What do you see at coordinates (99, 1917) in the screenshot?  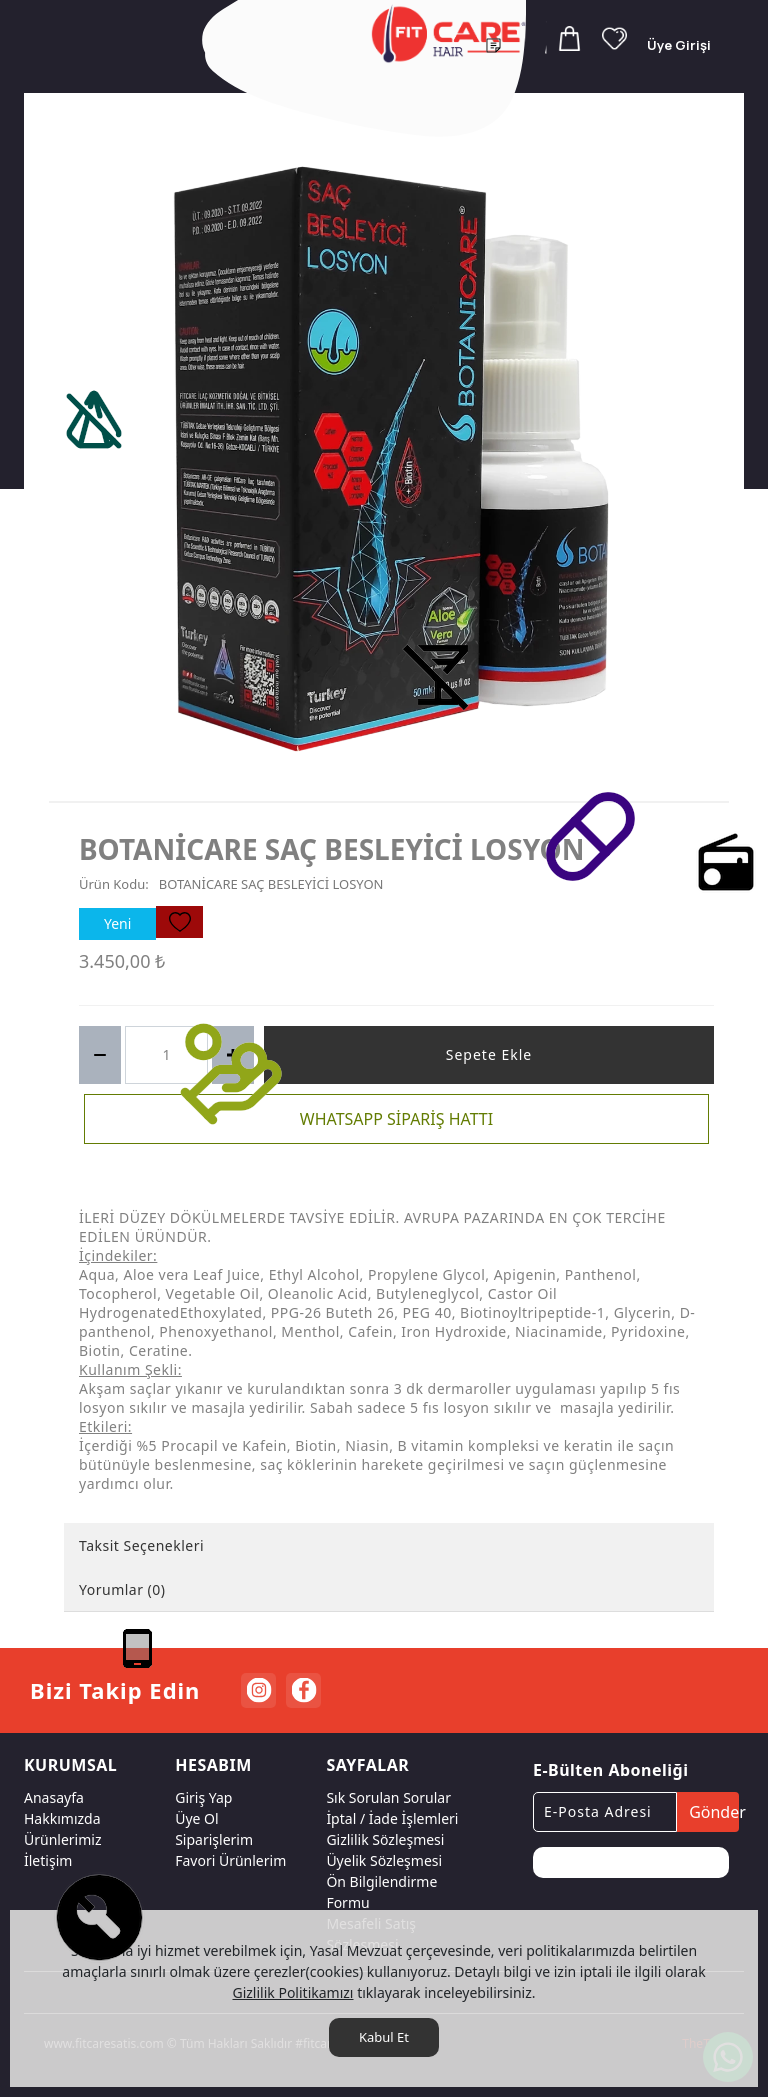 I see `access settings or configuration options` at bounding box center [99, 1917].